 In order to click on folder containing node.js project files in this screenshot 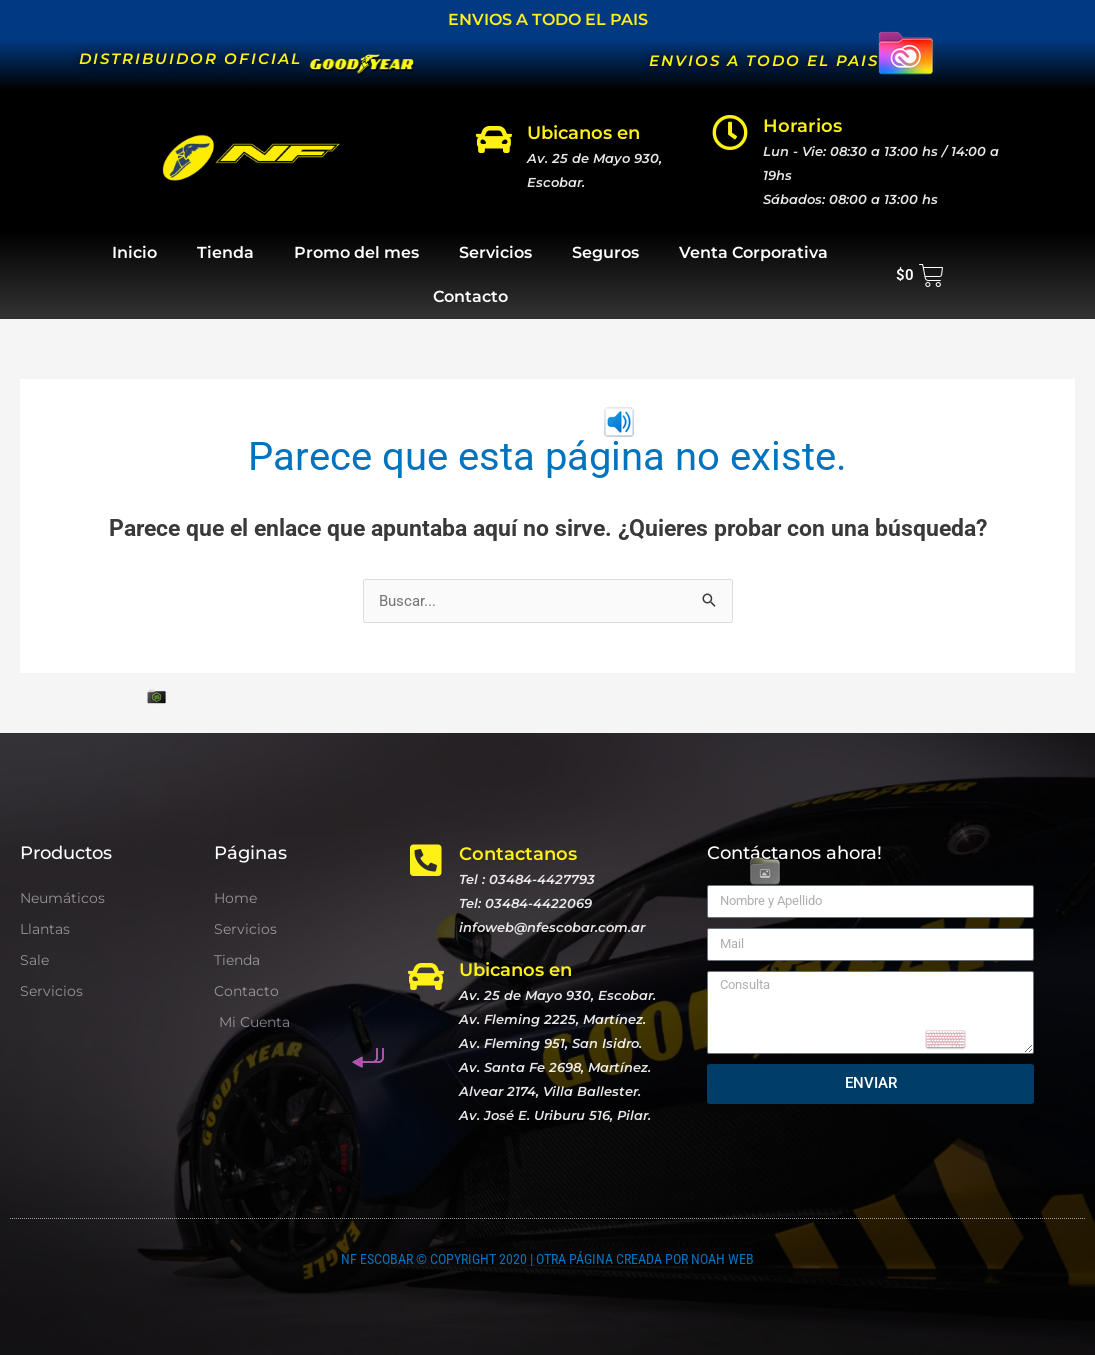, I will do `click(156, 696)`.